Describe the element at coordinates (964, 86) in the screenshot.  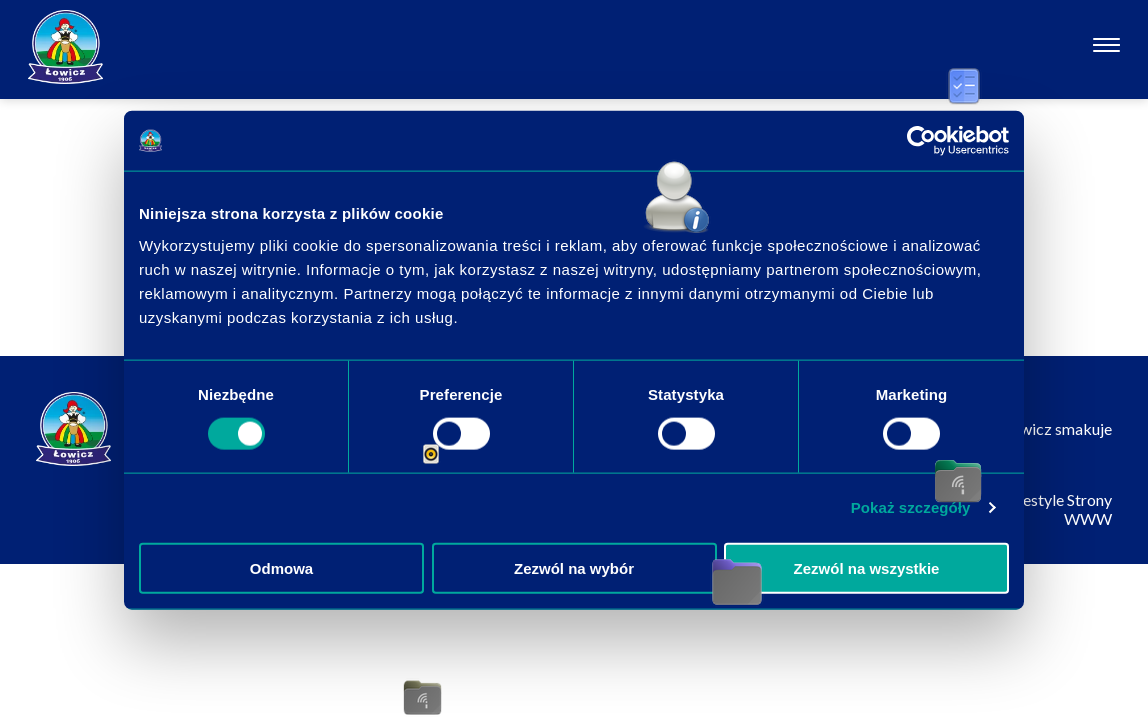
I see `open the to-do list app` at that location.